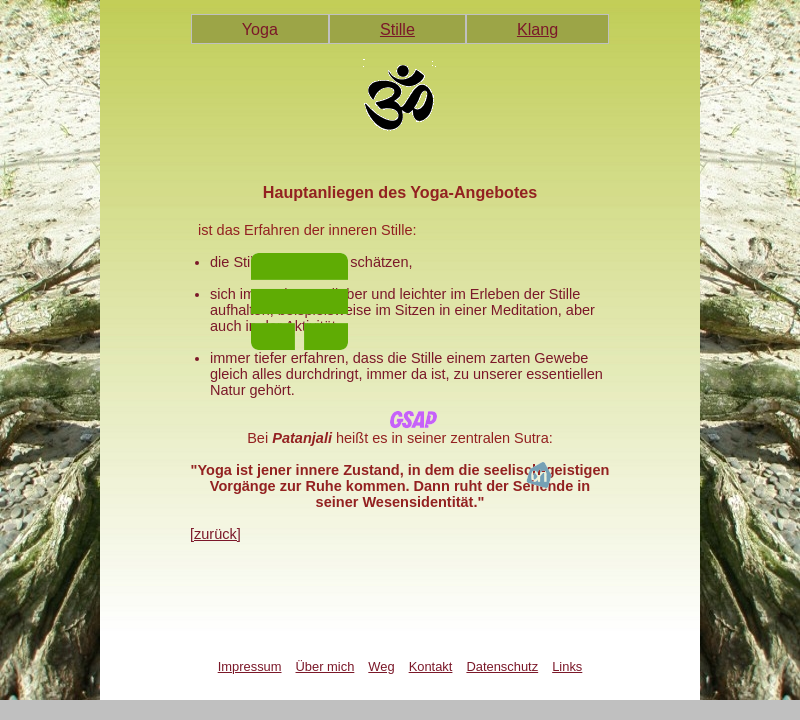  Describe the element at coordinates (539, 475) in the screenshot. I see `open the Albert Heijn grocery store app` at that location.